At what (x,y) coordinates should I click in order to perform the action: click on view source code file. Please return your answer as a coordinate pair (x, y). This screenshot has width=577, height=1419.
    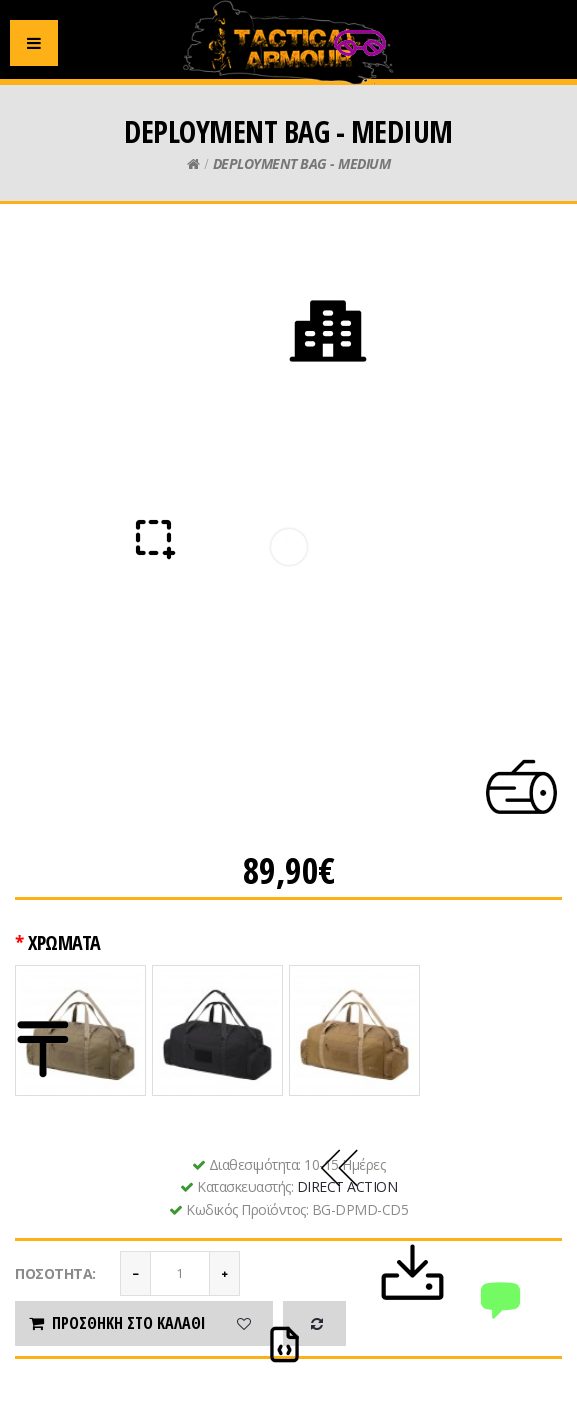
    Looking at the image, I should click on (284, 1344).